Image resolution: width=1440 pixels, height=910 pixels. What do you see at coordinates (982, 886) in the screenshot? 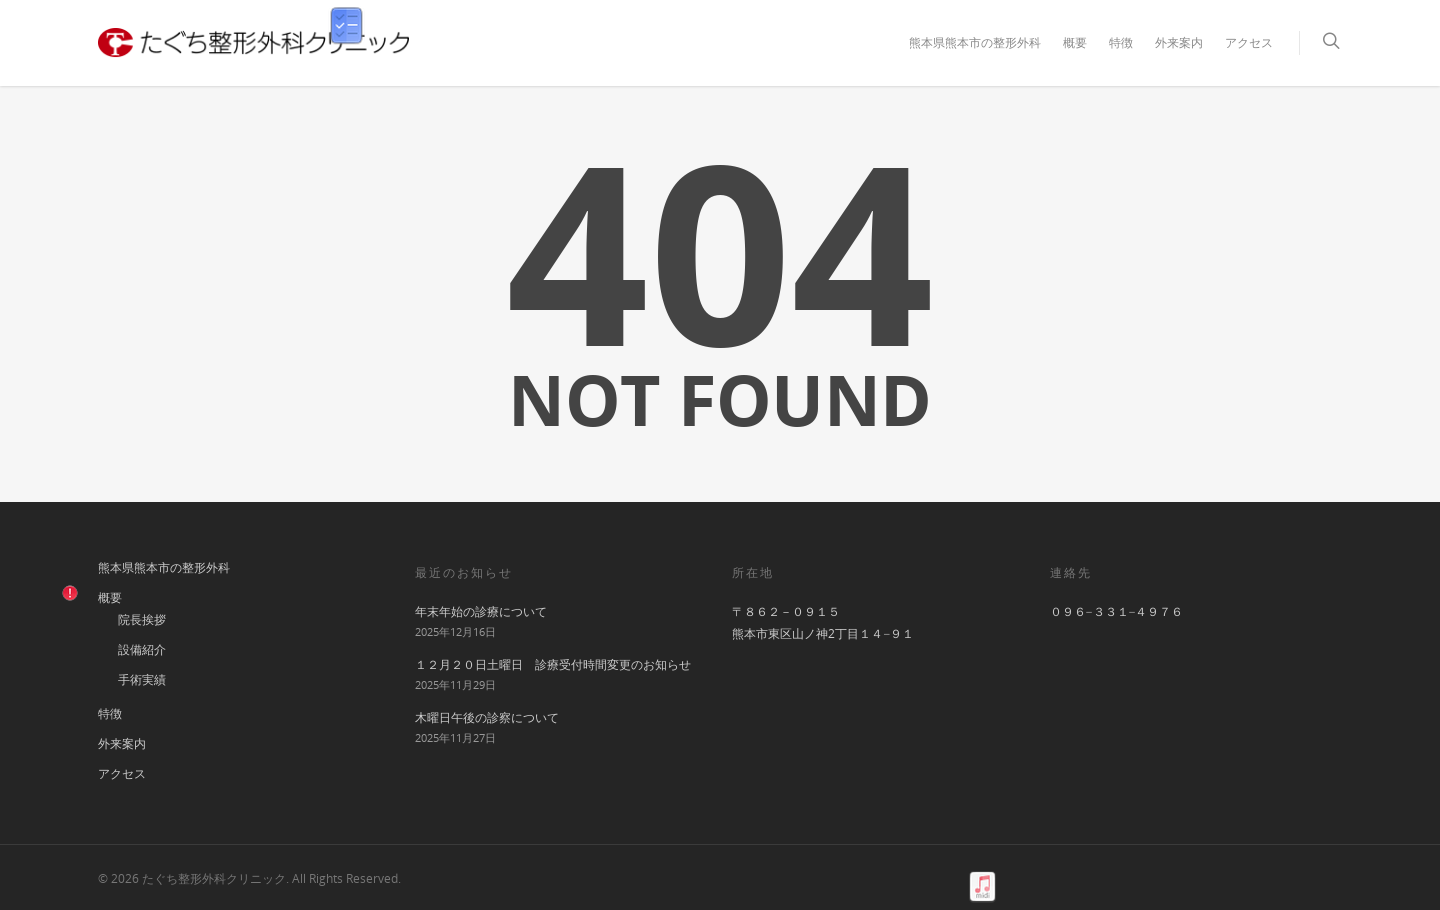
I see `a midi audio file` at bounding box center [982, 886].